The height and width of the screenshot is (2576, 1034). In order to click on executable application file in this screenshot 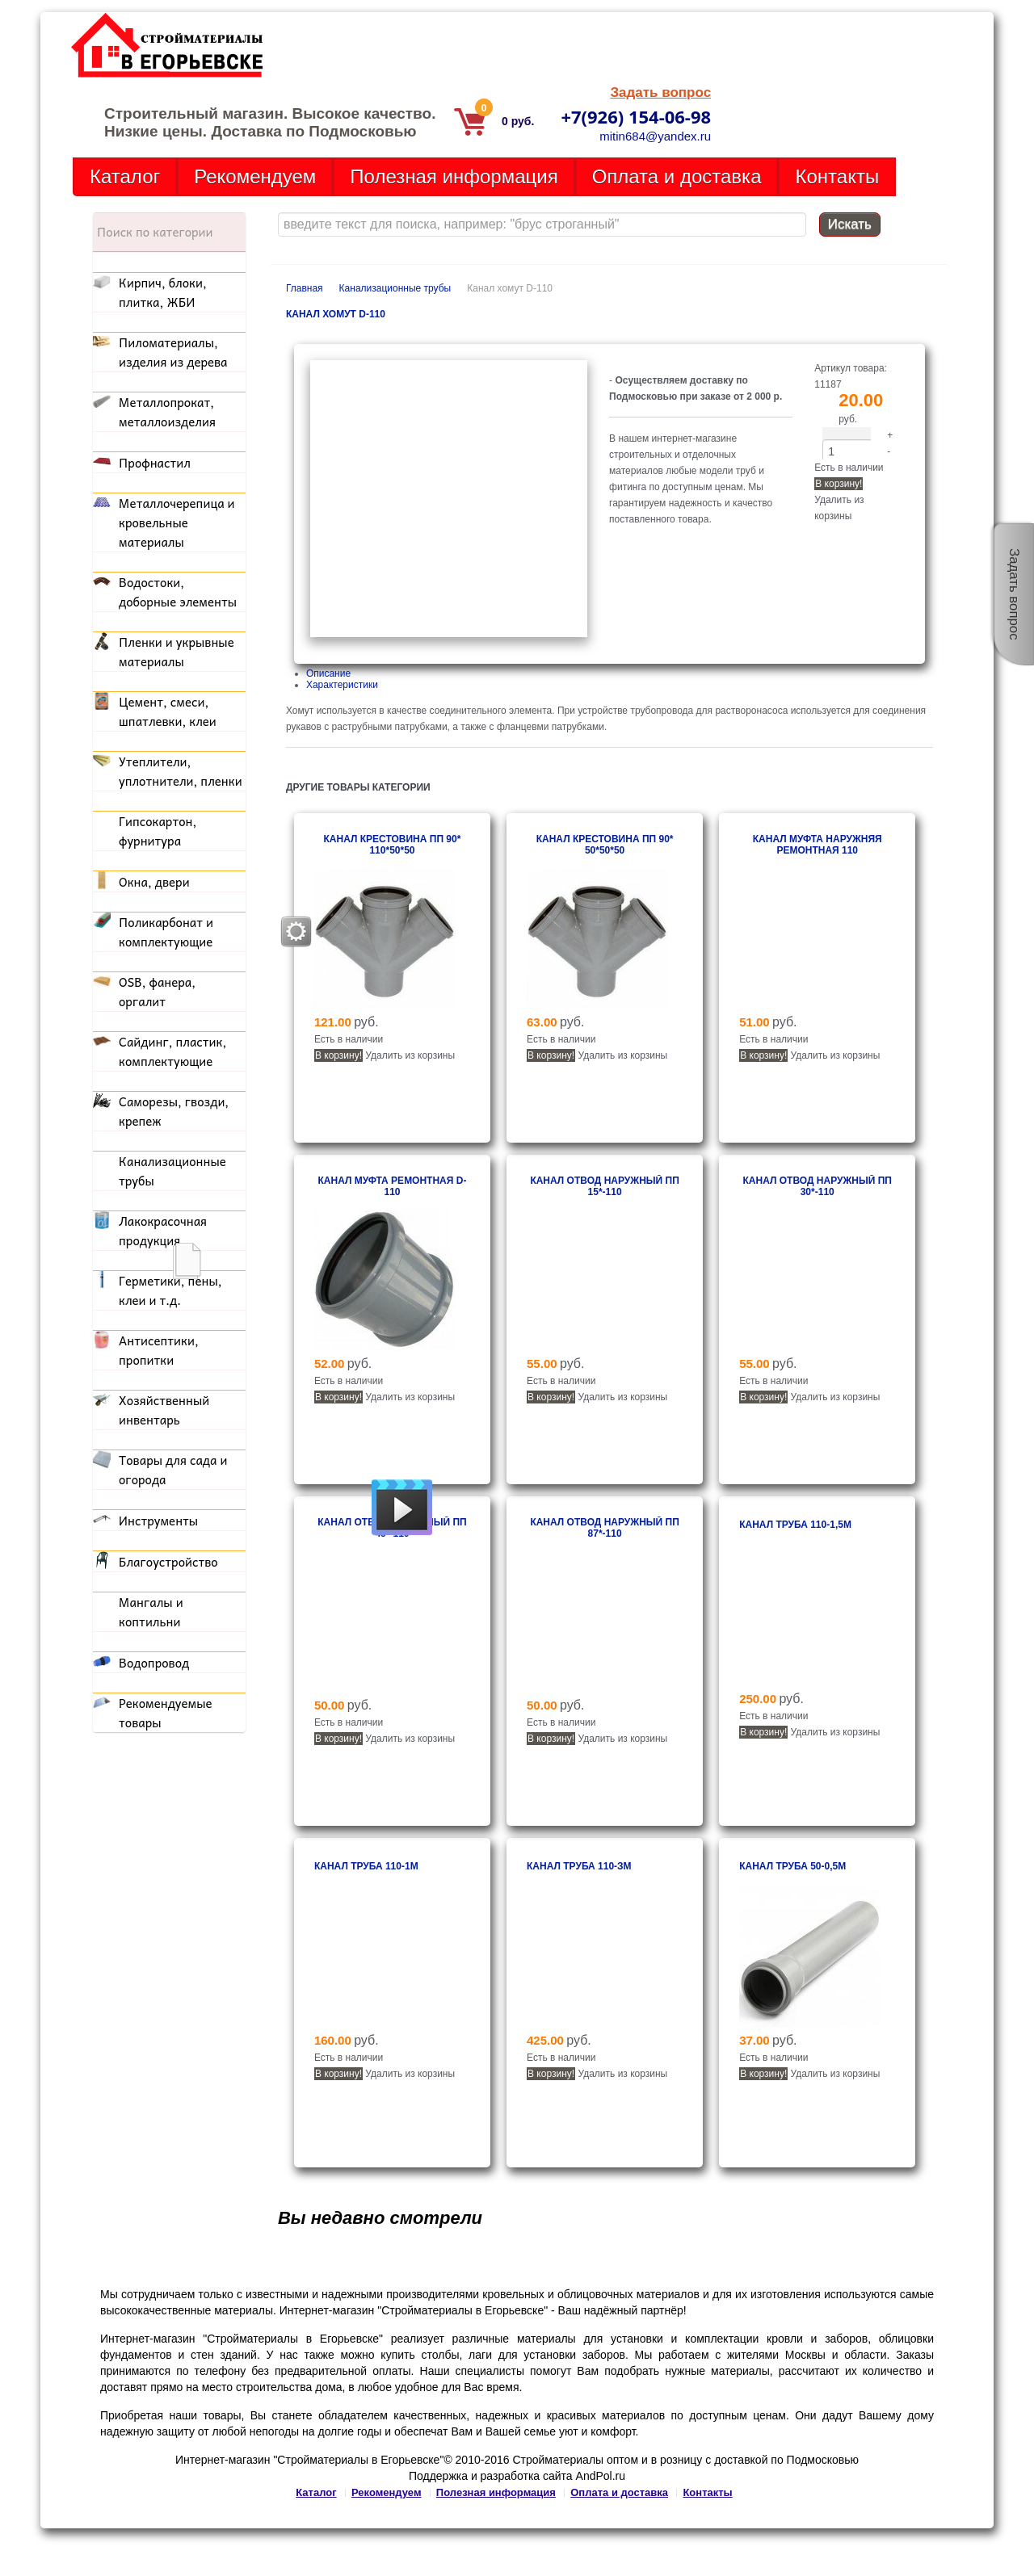, I will do `click(296, 931)`.